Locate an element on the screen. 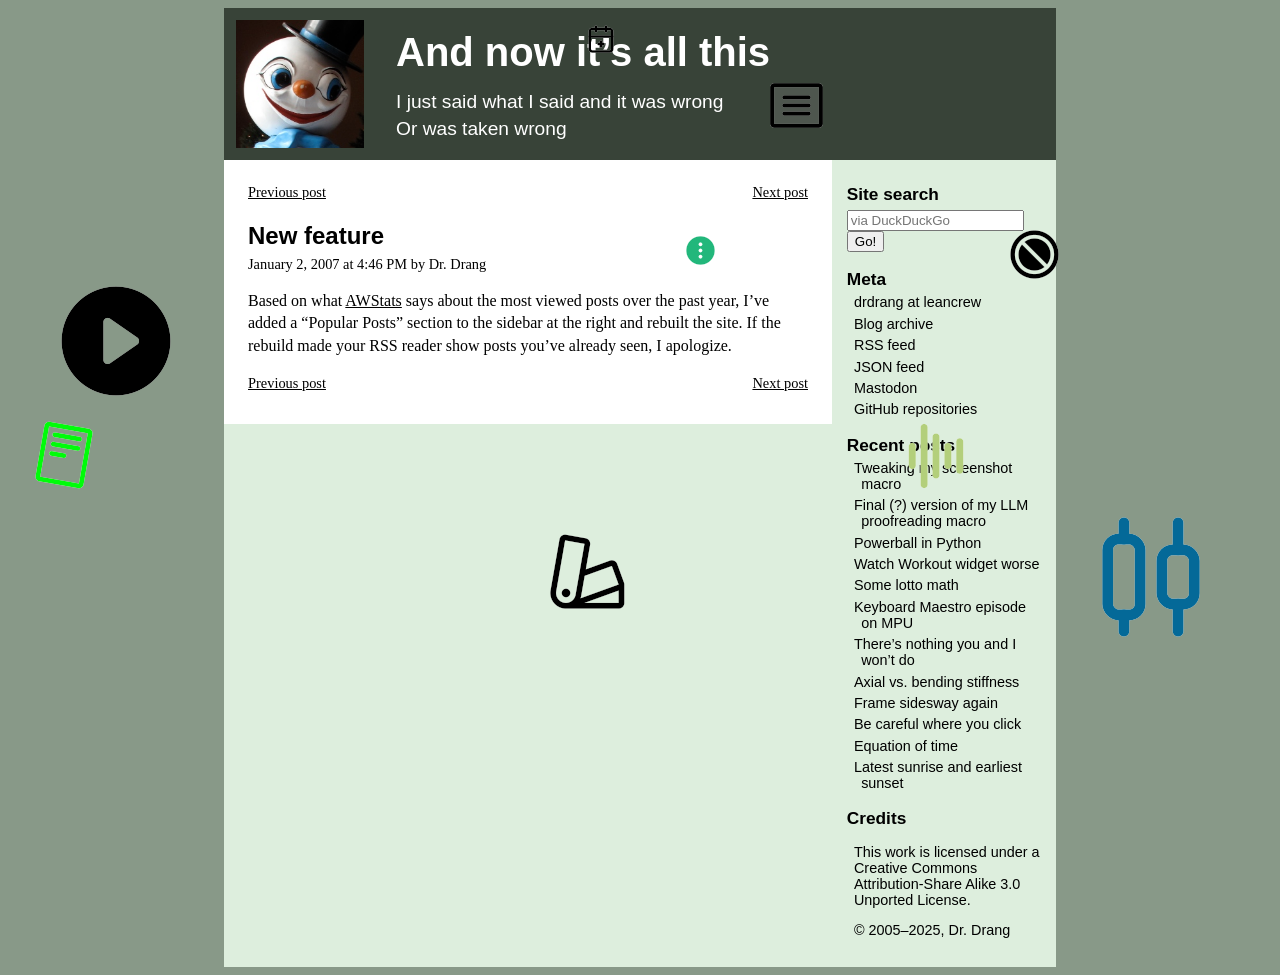  indicates a blocked or prohibited action is located at coordinates (1034, 254).